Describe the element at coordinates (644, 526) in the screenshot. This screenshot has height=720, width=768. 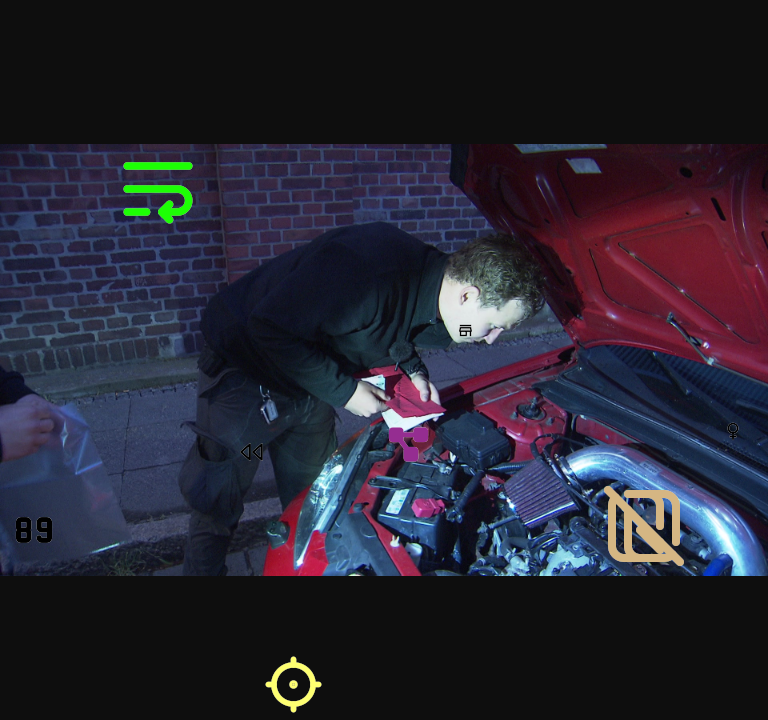
I see `nfc is currently disabled` at that location.